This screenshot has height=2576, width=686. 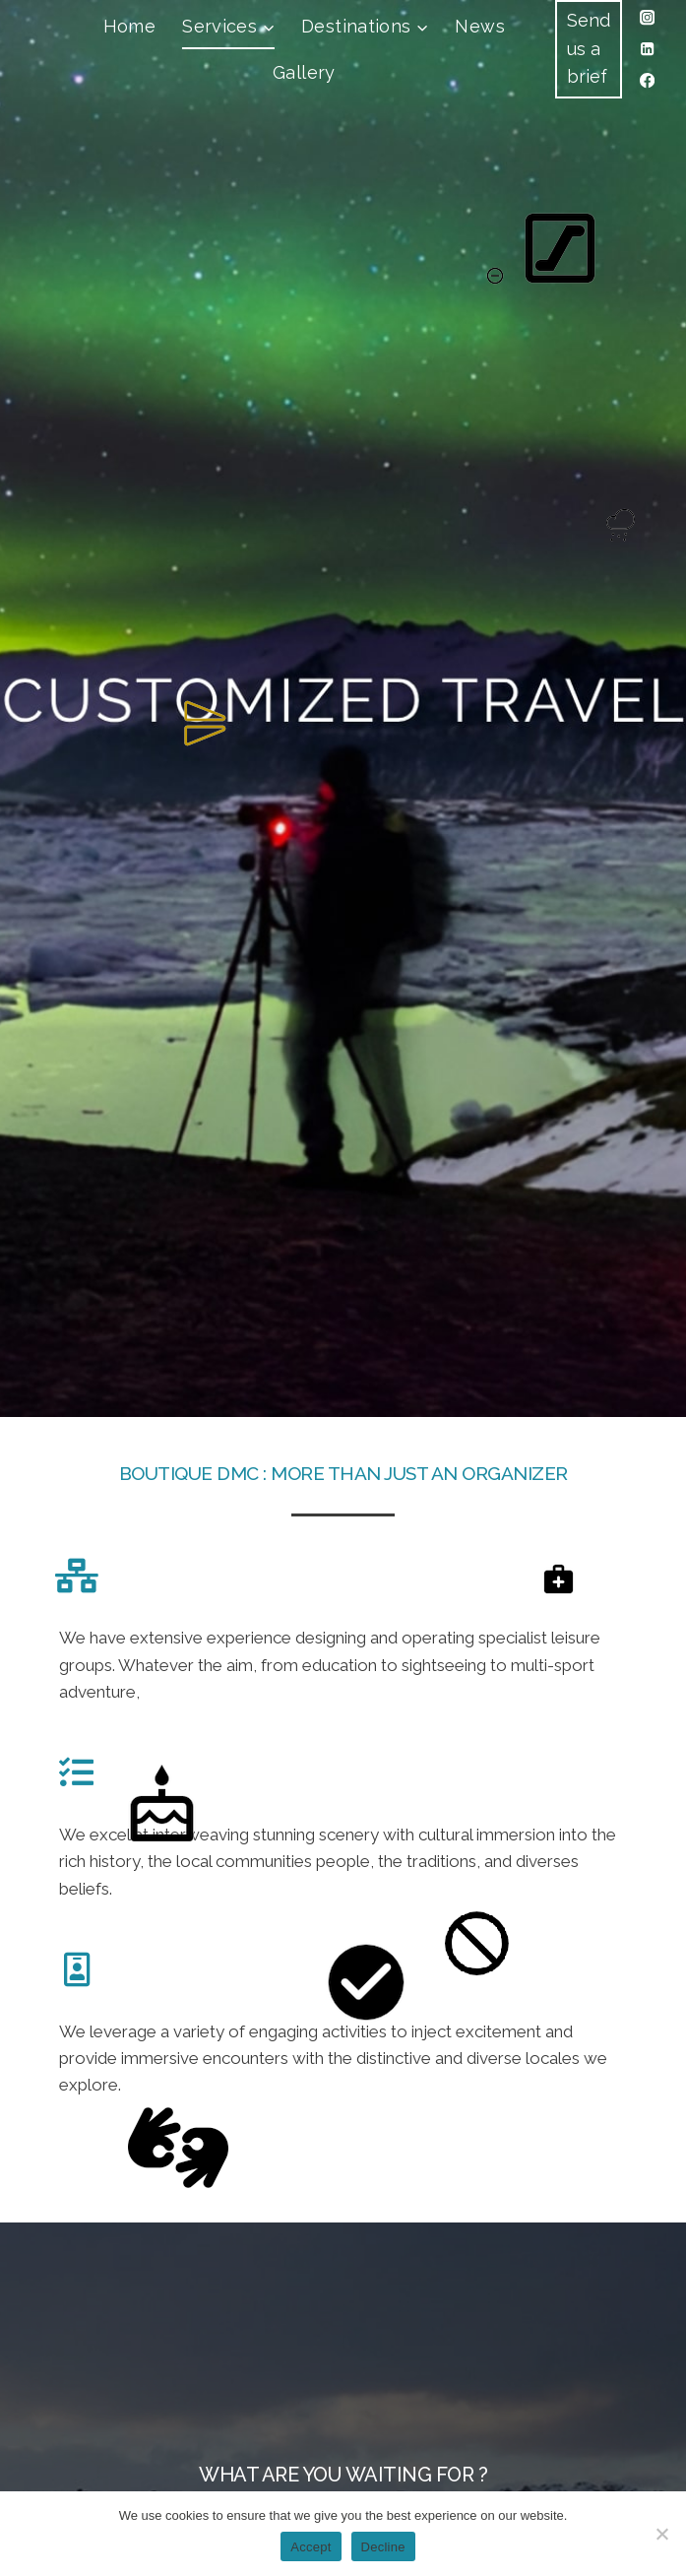 I want to click on flip image vertically, so click(x=203, y=723).